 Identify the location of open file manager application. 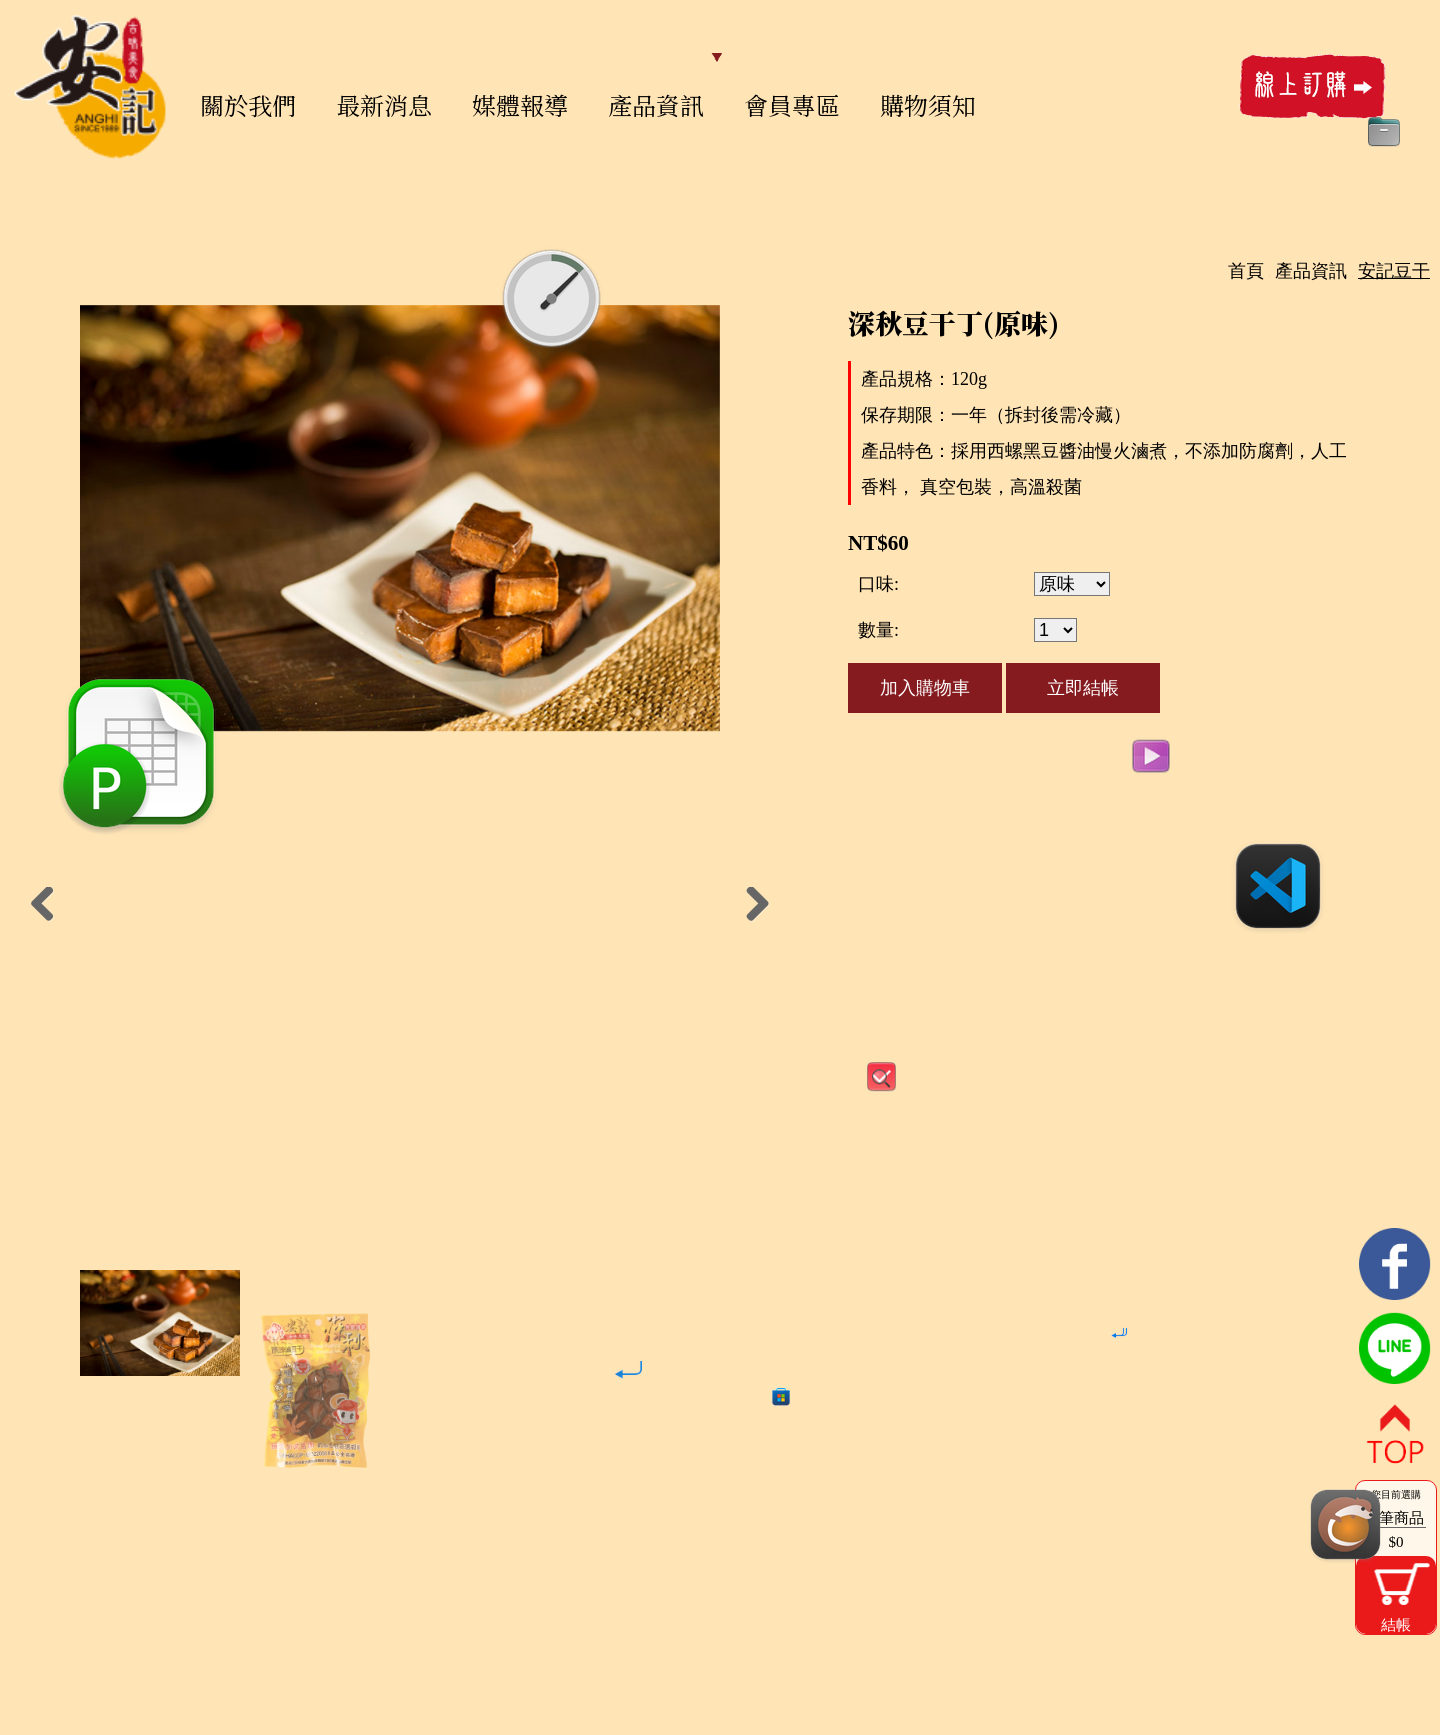
(1384, 131).